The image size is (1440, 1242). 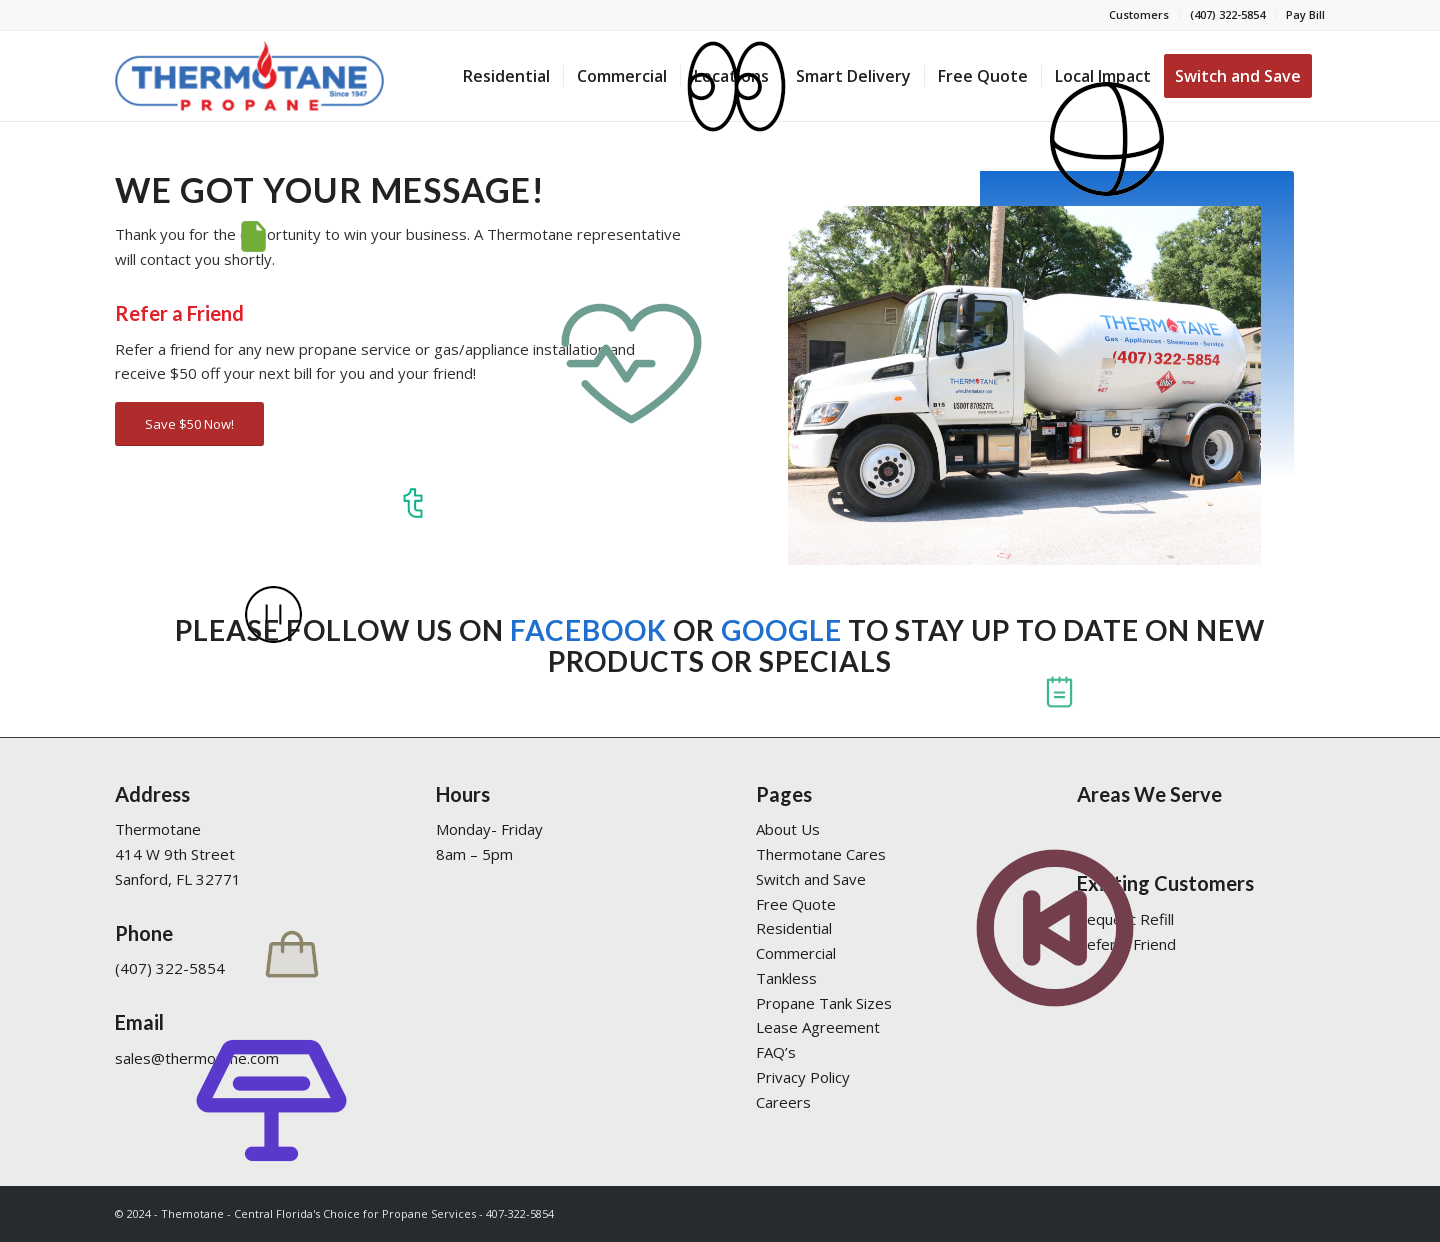 I want to click on view who has seen your content, so click(x=736, y=86).